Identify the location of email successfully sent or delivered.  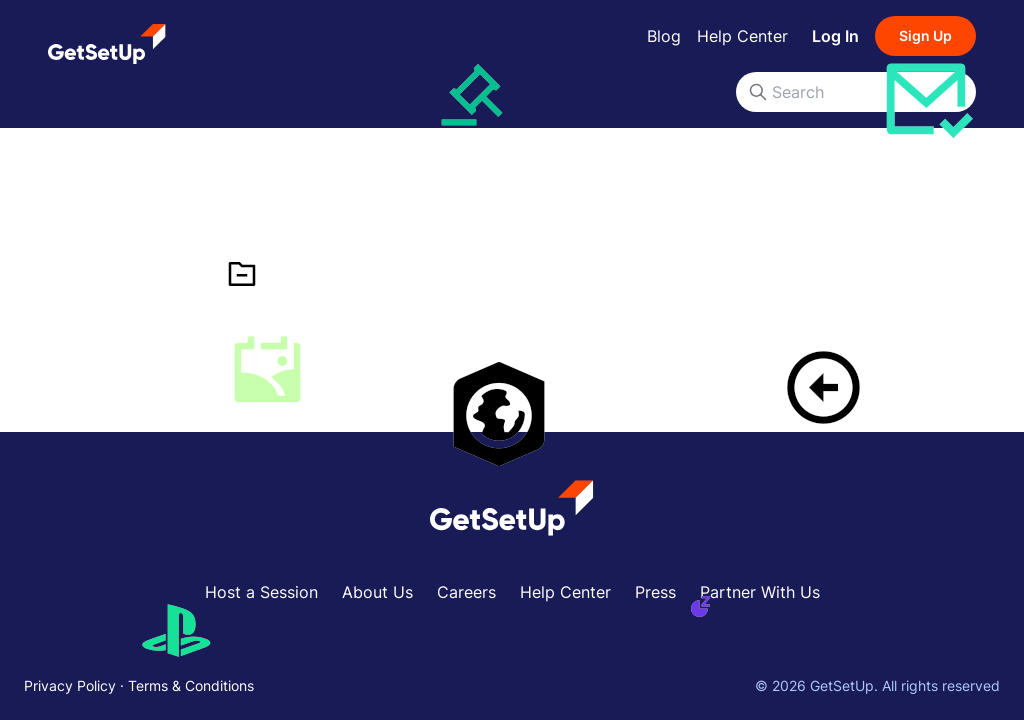
(926, 99).